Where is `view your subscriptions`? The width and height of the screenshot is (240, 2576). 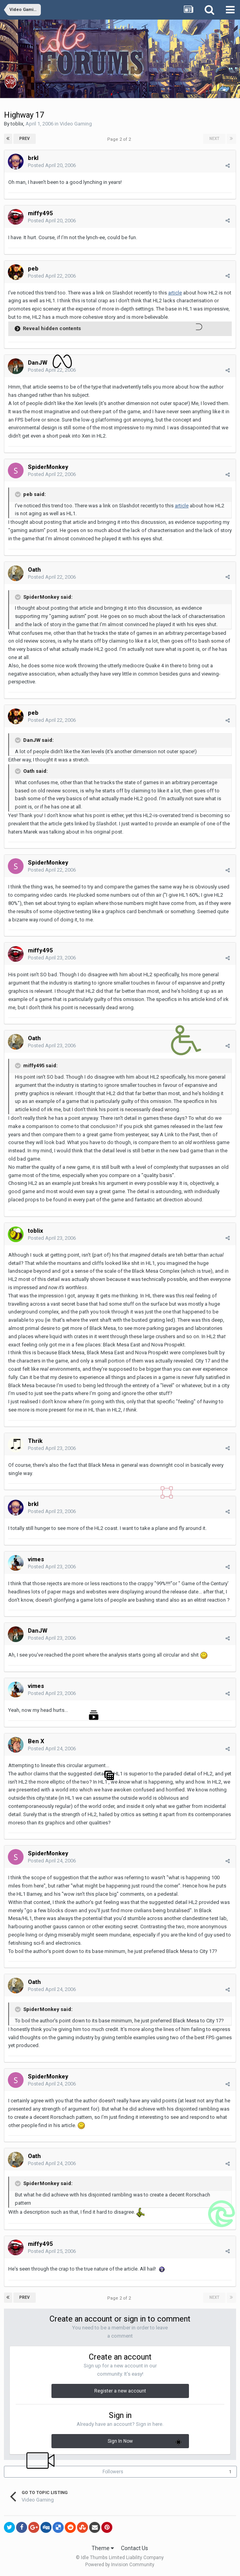 view your subscriptions is located at coordinates (93, 1715).